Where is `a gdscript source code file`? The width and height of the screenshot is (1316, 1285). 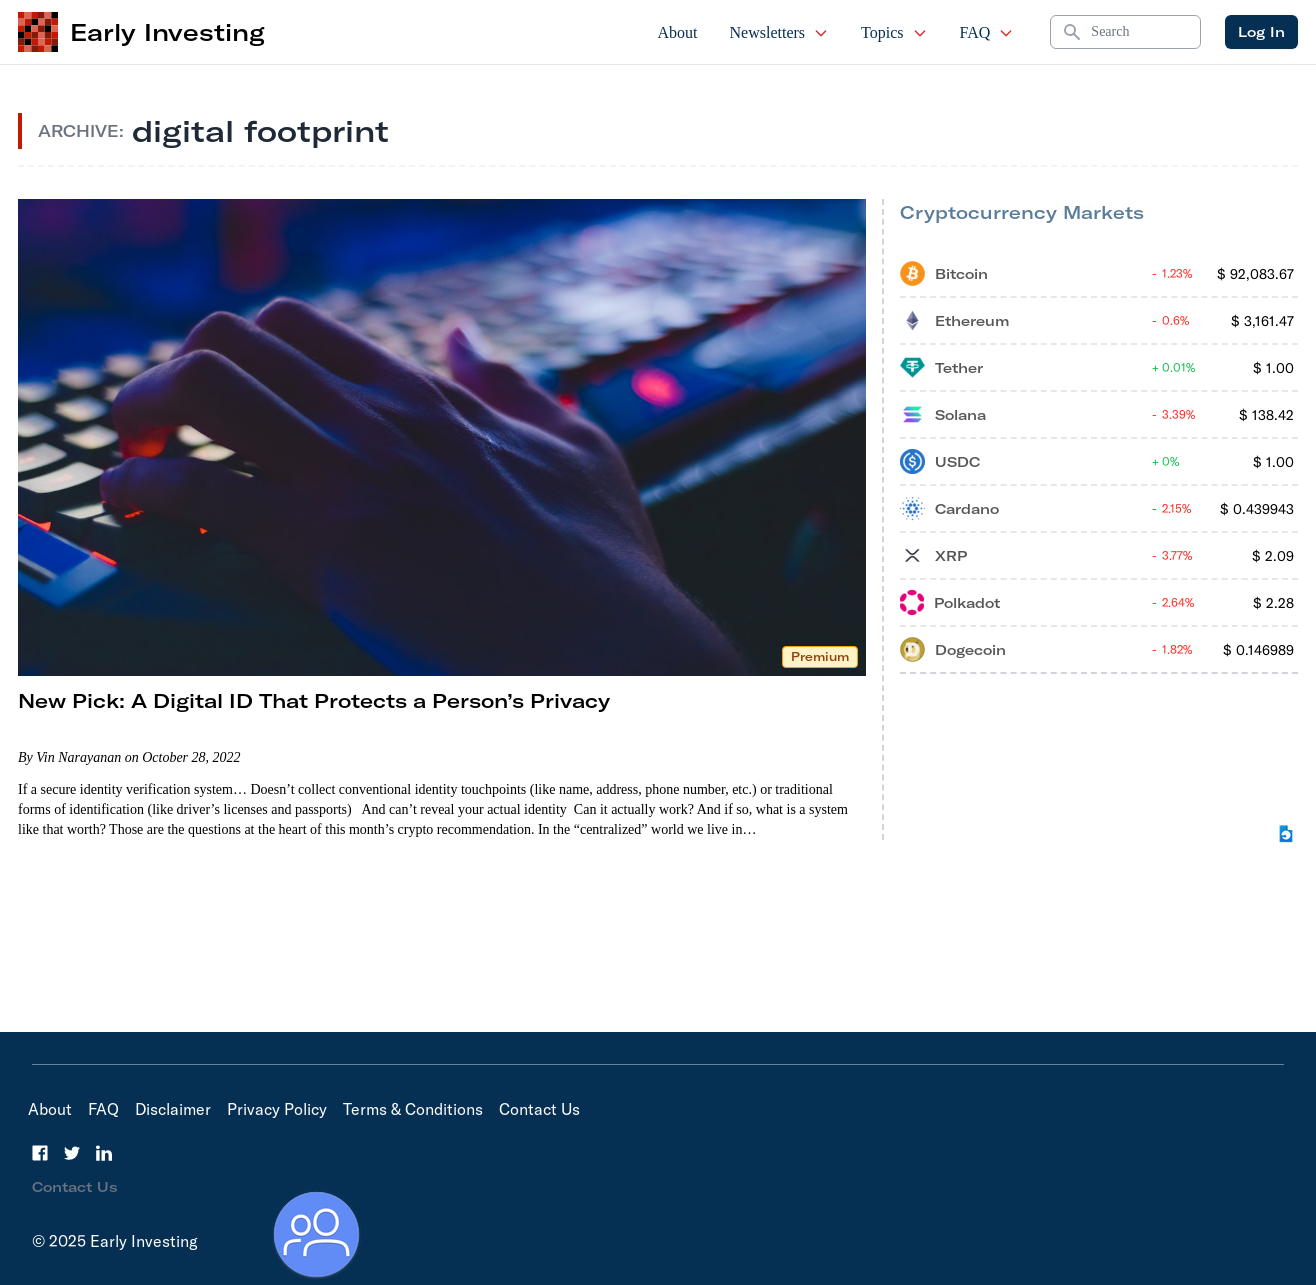 a gdscript source code file is located at coordinates (1286, 834).